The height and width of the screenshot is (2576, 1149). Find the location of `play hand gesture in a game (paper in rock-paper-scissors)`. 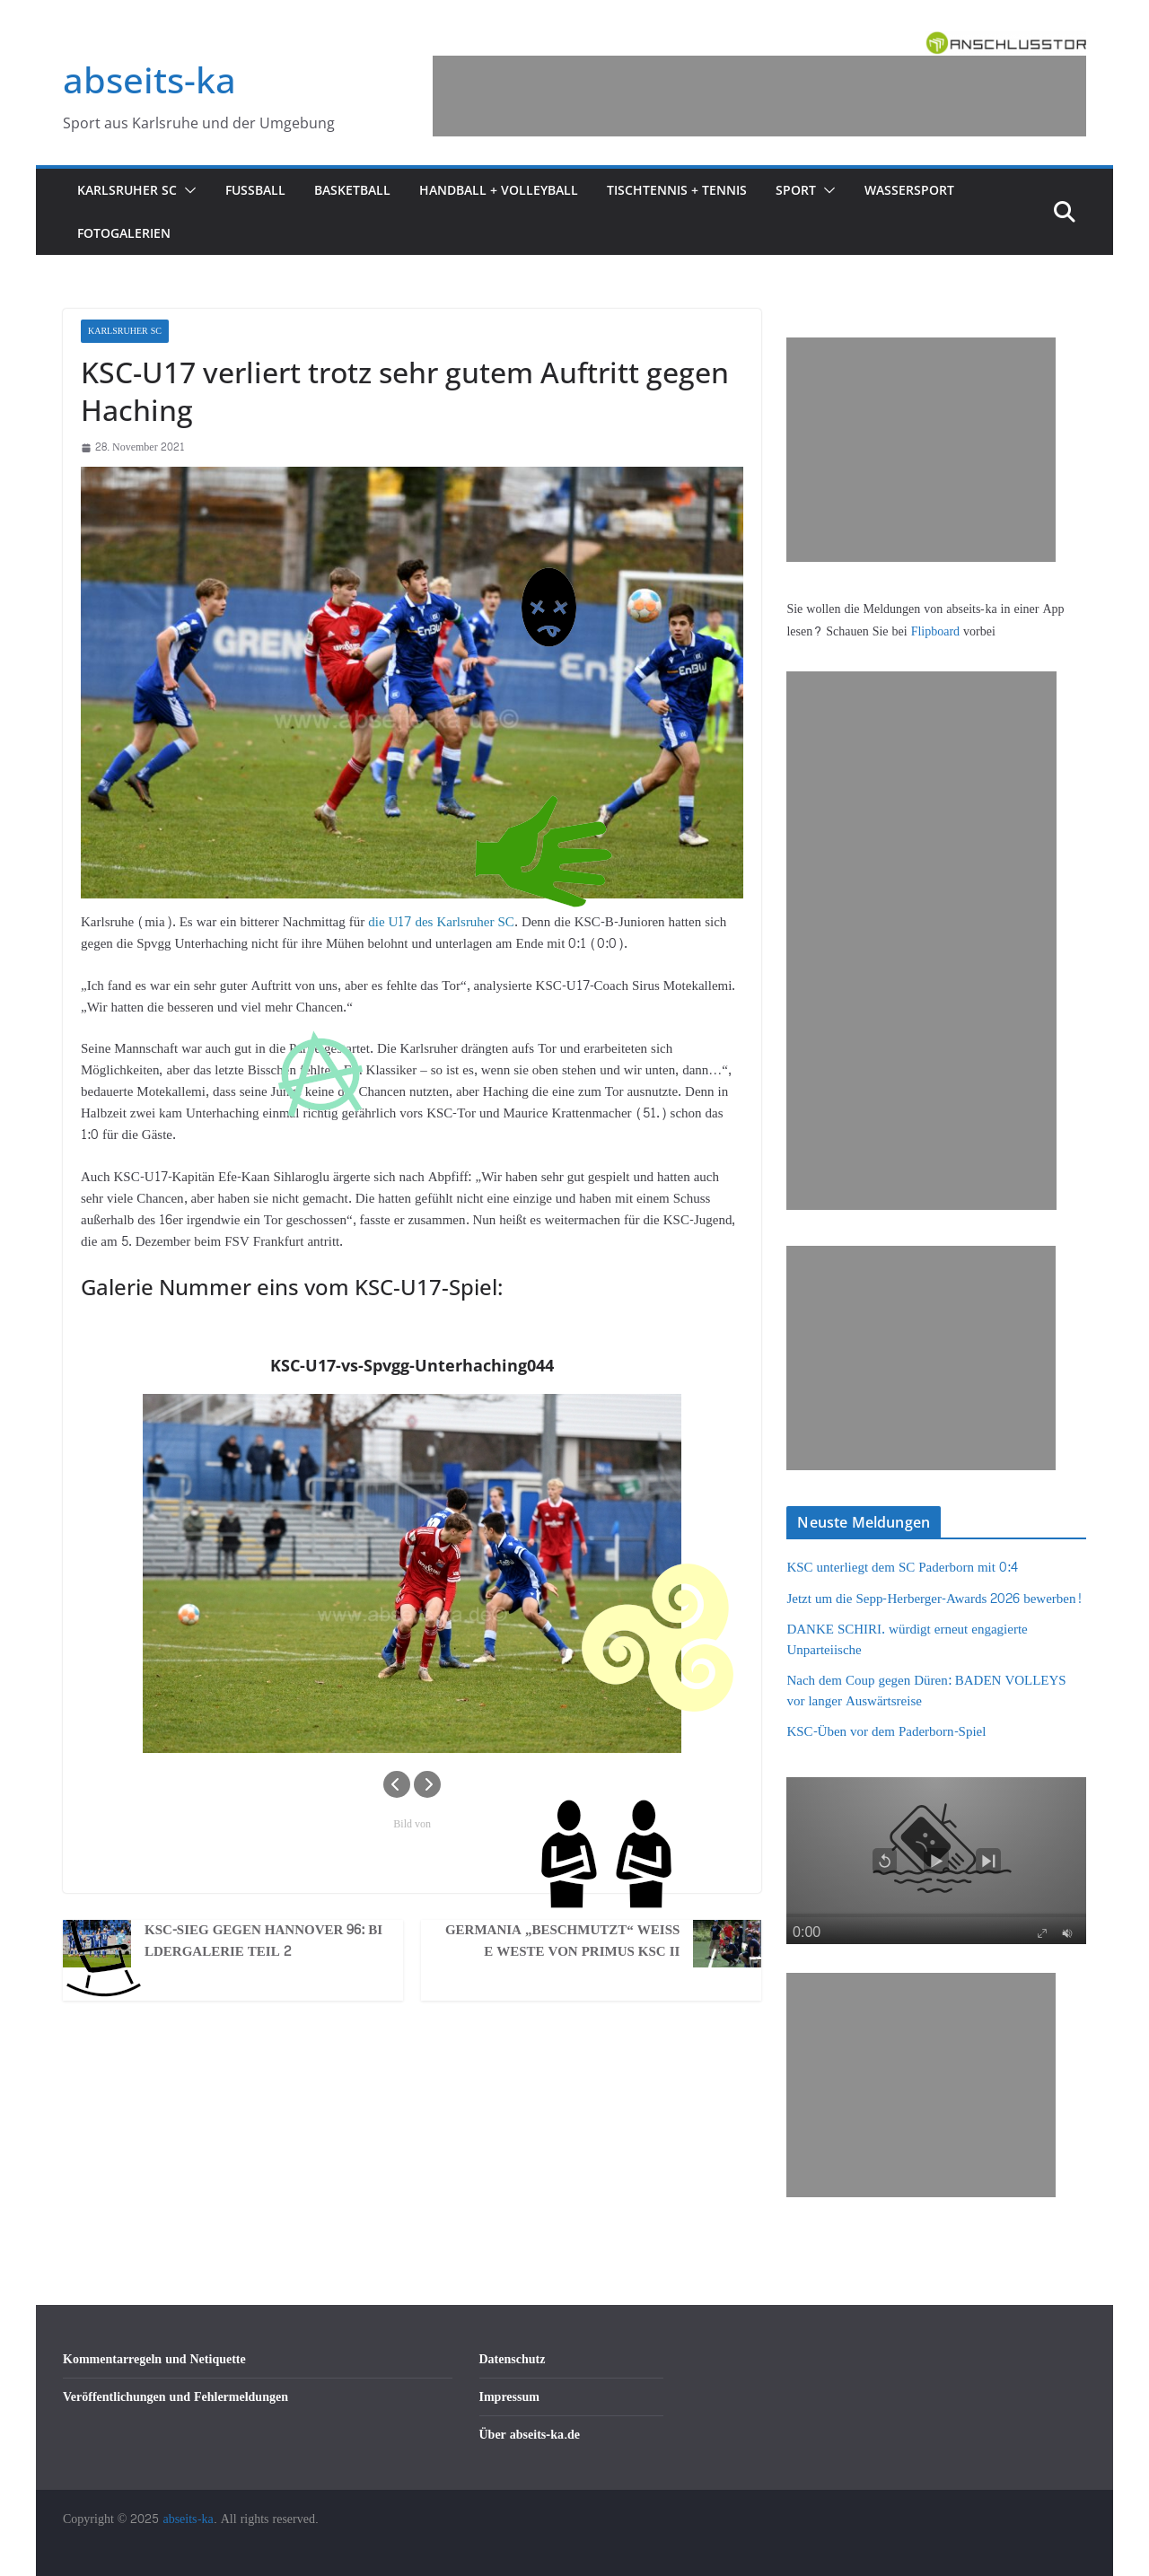

play hand gesture in a game (paper in rock-paper-scissors) is located at coordinates (544, 846).